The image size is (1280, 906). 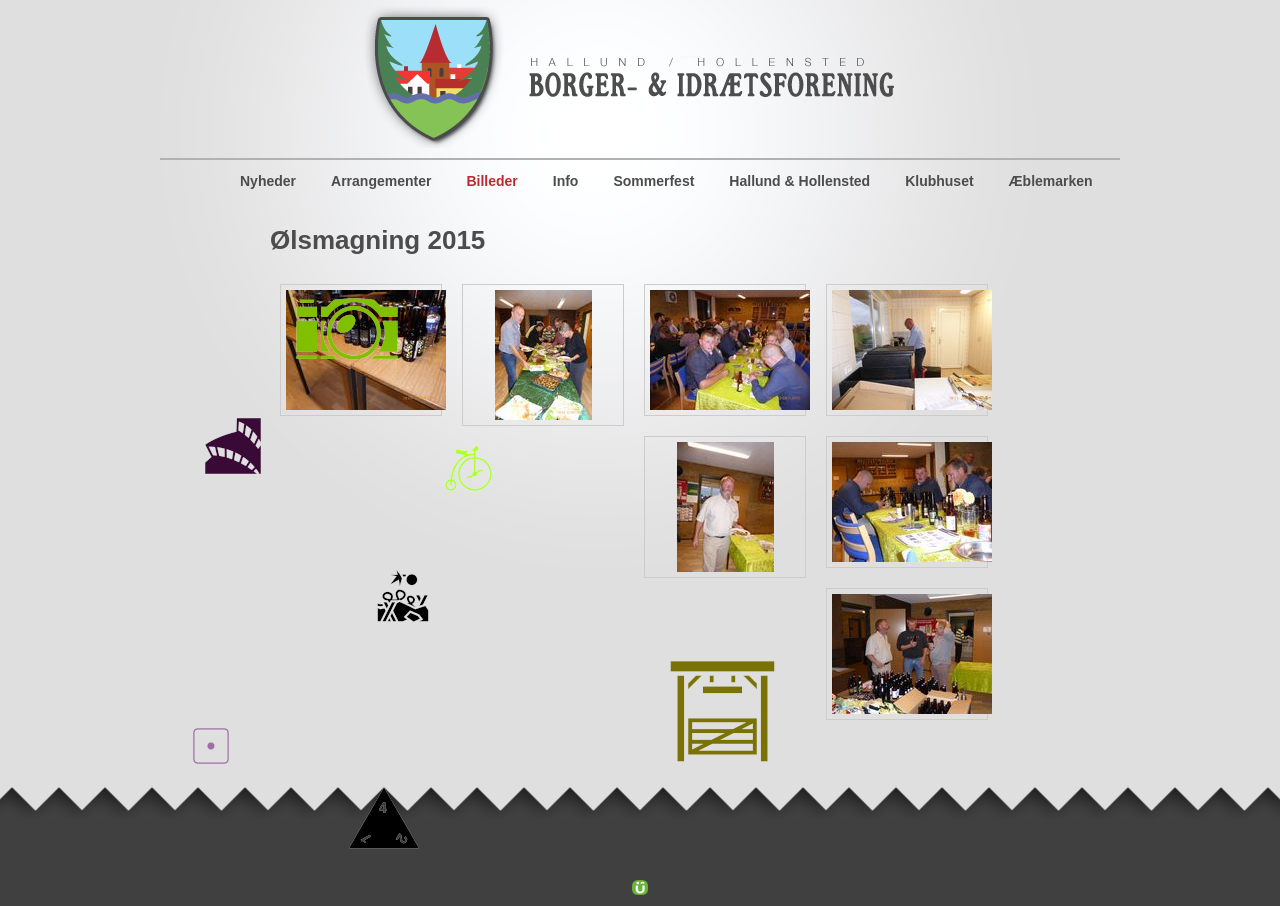 I want to click on equip shoulder armor piece, so click(x=233, y=446).